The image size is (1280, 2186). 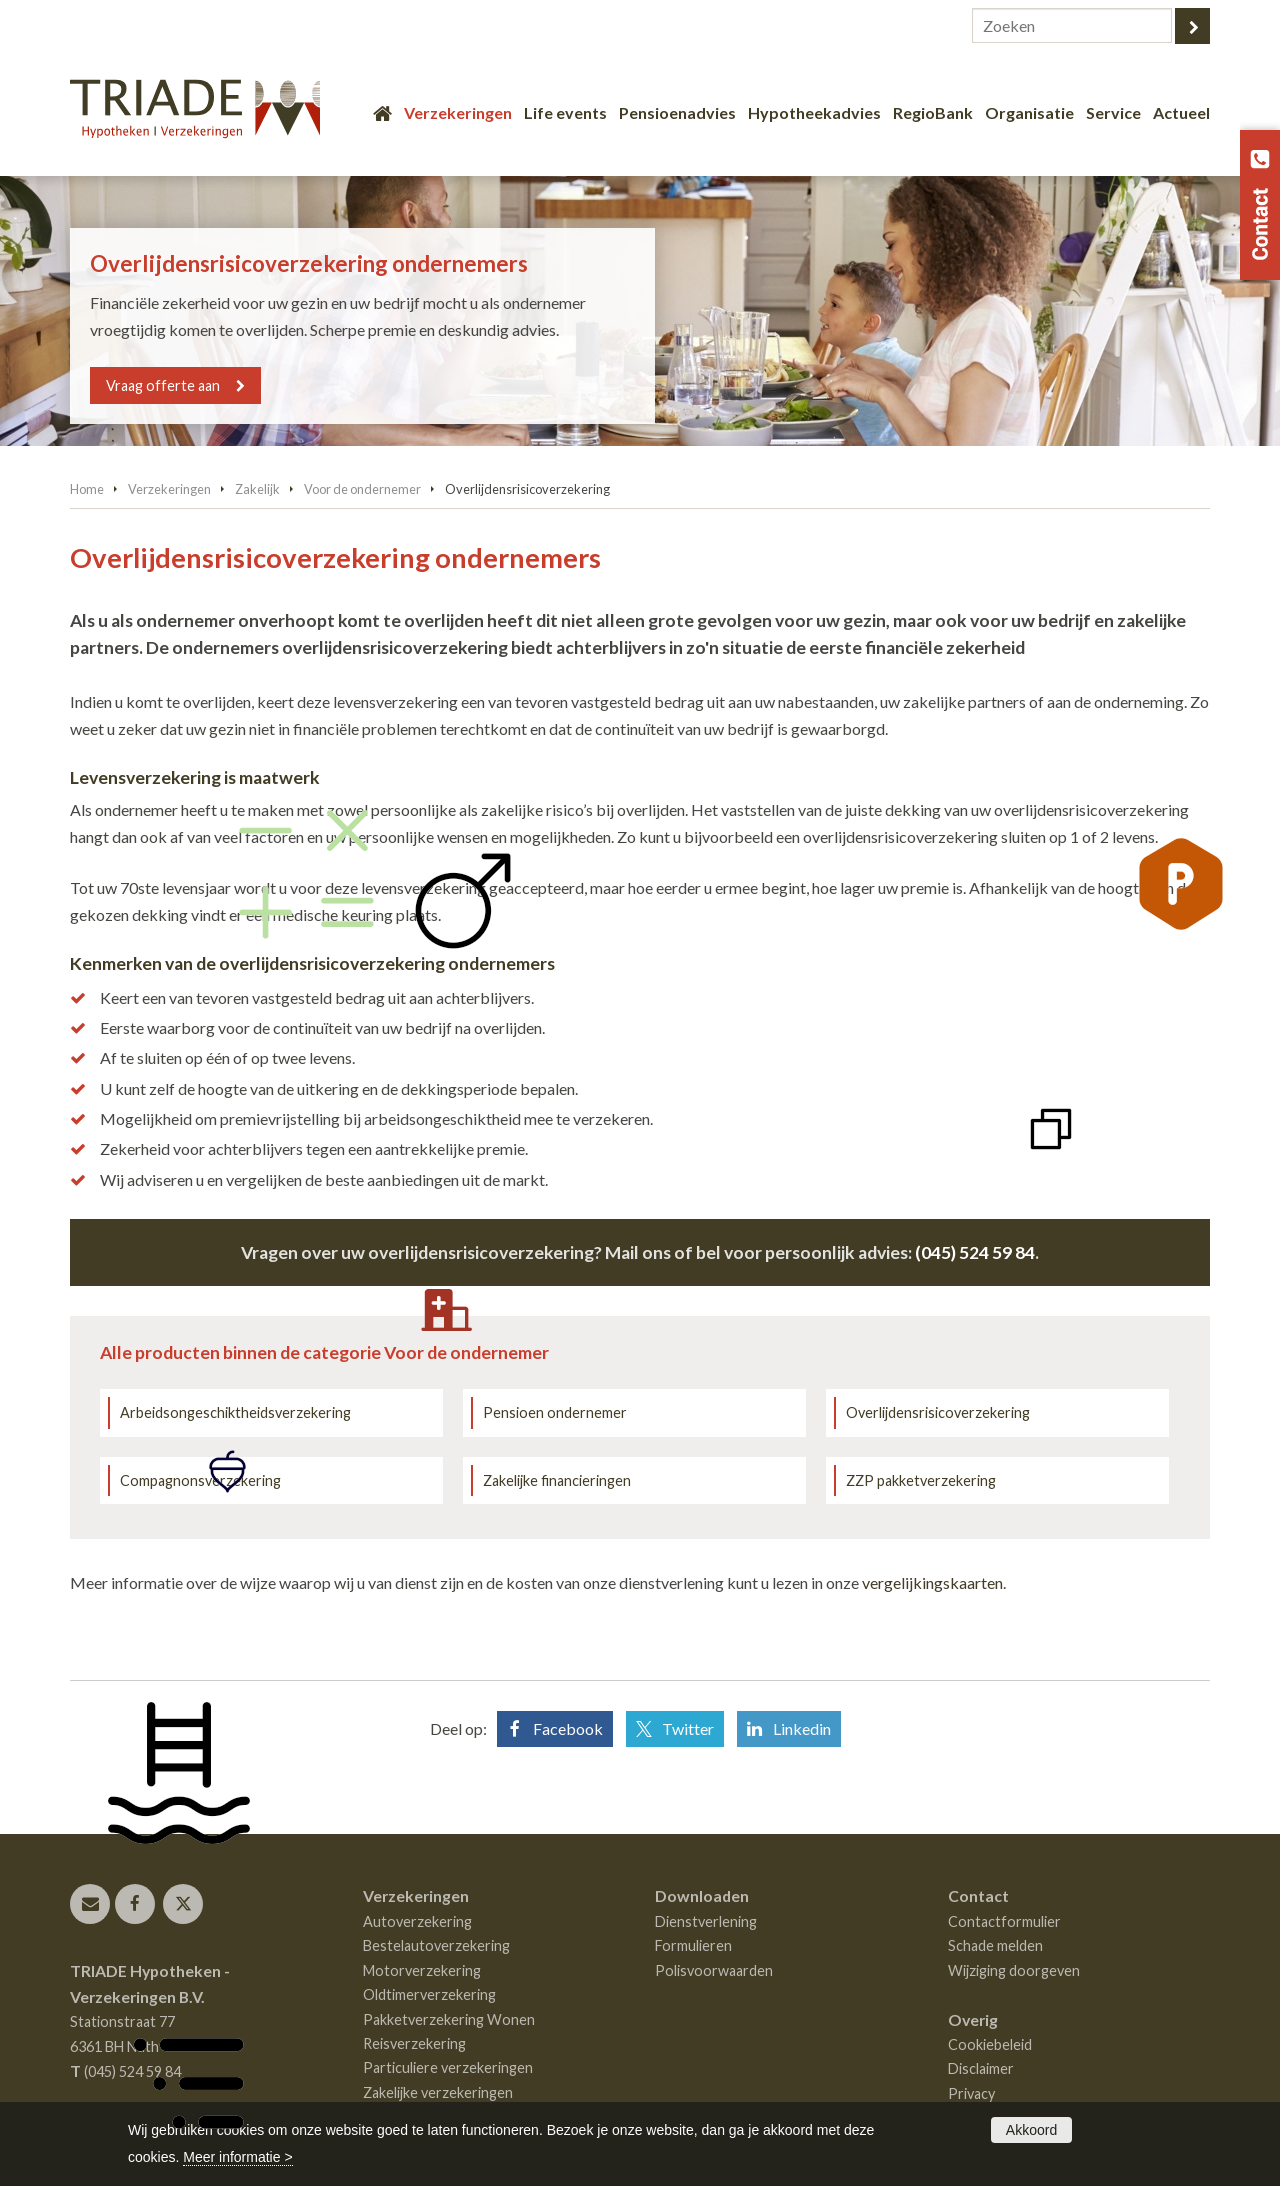 What do you see at coordinates (444, 1310) in the screenshot?
I see `find nearby hospitals or medical facilities` at bounding box center [444, 1310].